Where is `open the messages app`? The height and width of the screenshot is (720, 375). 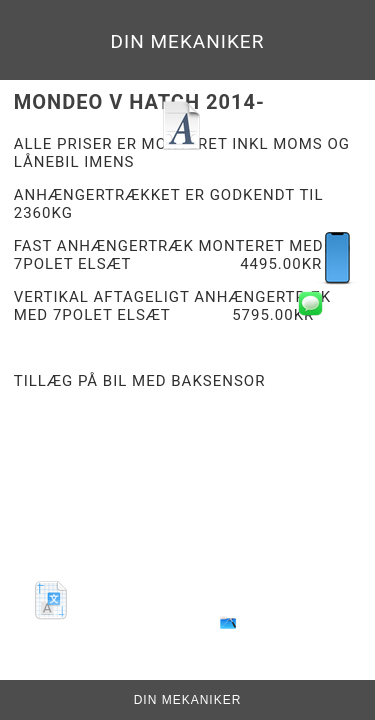 open the messages app is located at coordinates (310, 303).